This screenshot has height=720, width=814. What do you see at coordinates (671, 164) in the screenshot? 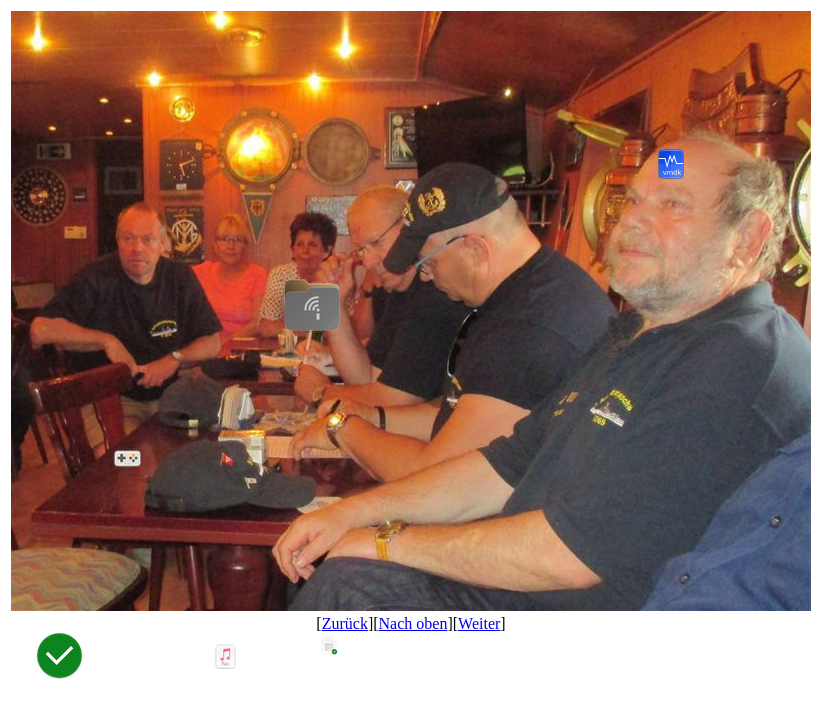
I see `a virtualbox virtual machine disk file` at bounding box center [671, 164].